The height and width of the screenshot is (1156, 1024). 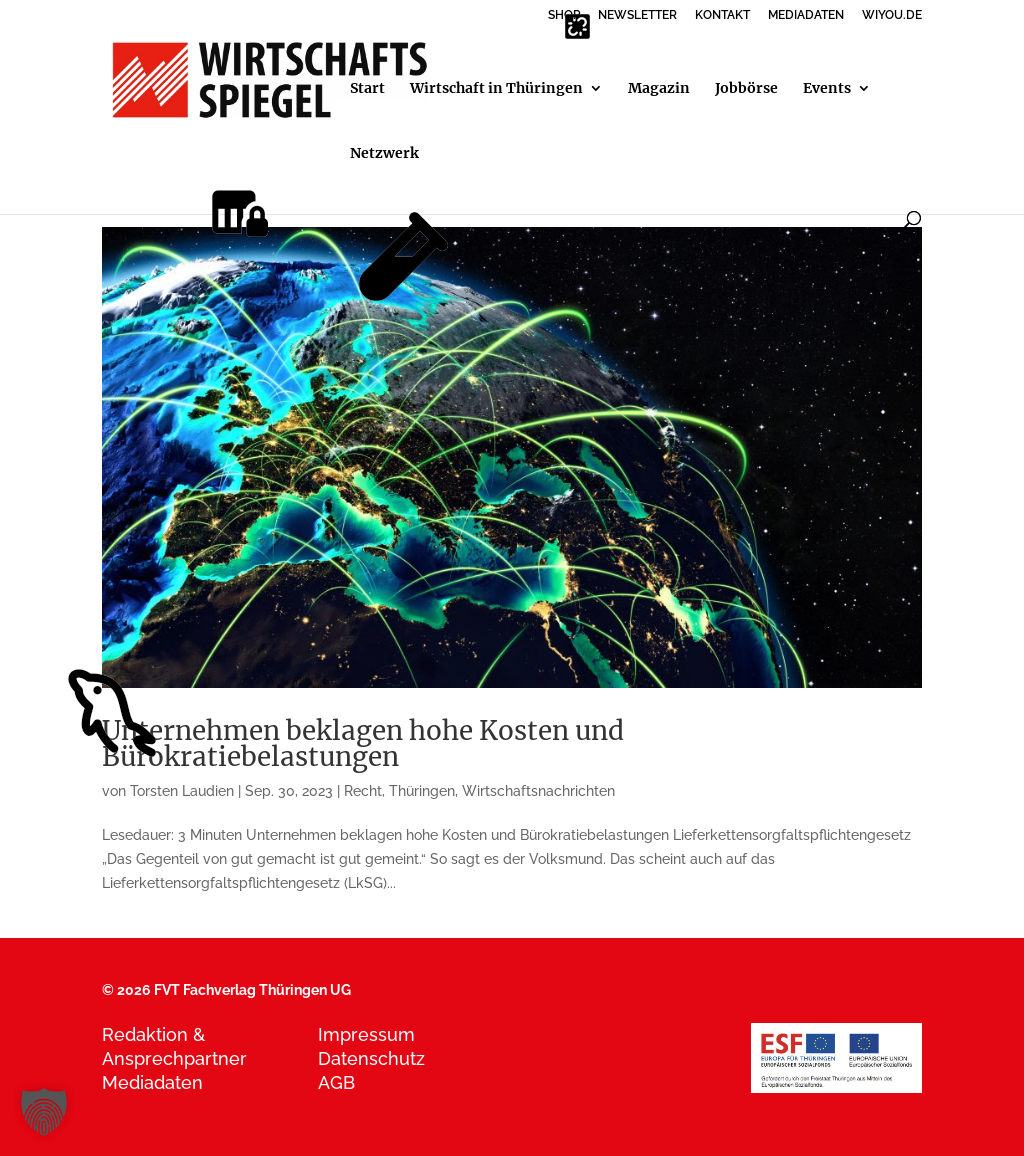 What do you see at coordinates (403, 256) in the screenshot?
I see `view lab results or test samples` at bounding box center [403, 256].